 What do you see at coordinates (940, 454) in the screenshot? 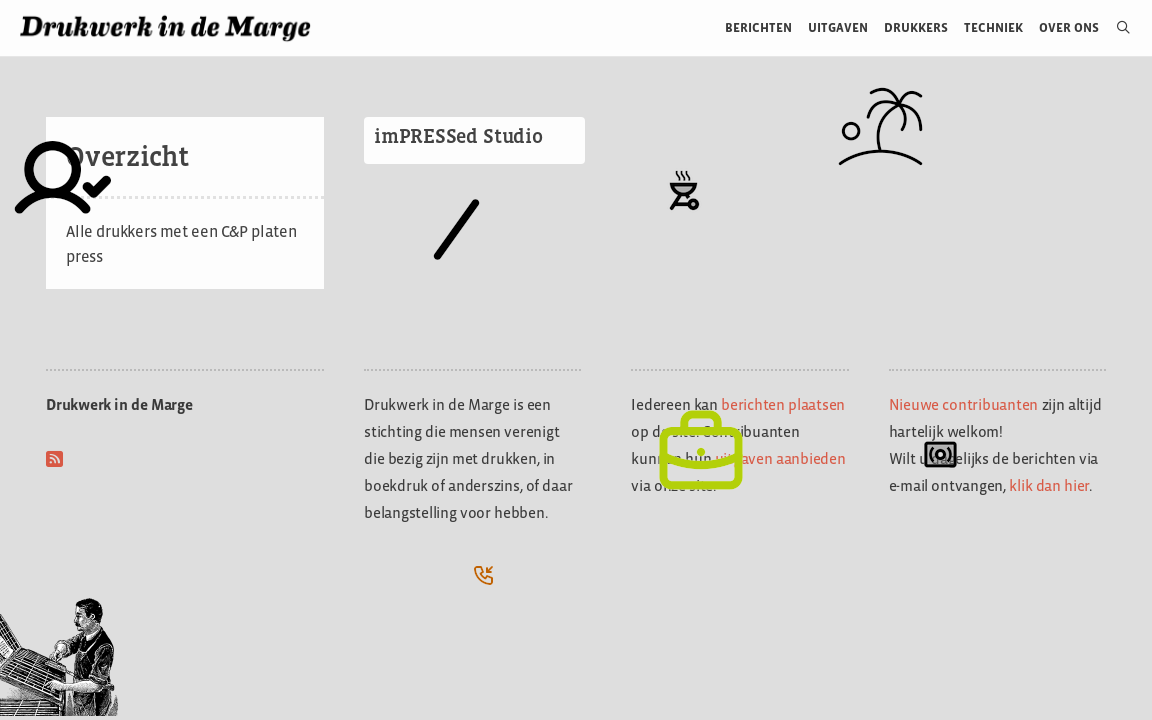
I see `enable surround sound audio output` at bounding box center [940, 454].